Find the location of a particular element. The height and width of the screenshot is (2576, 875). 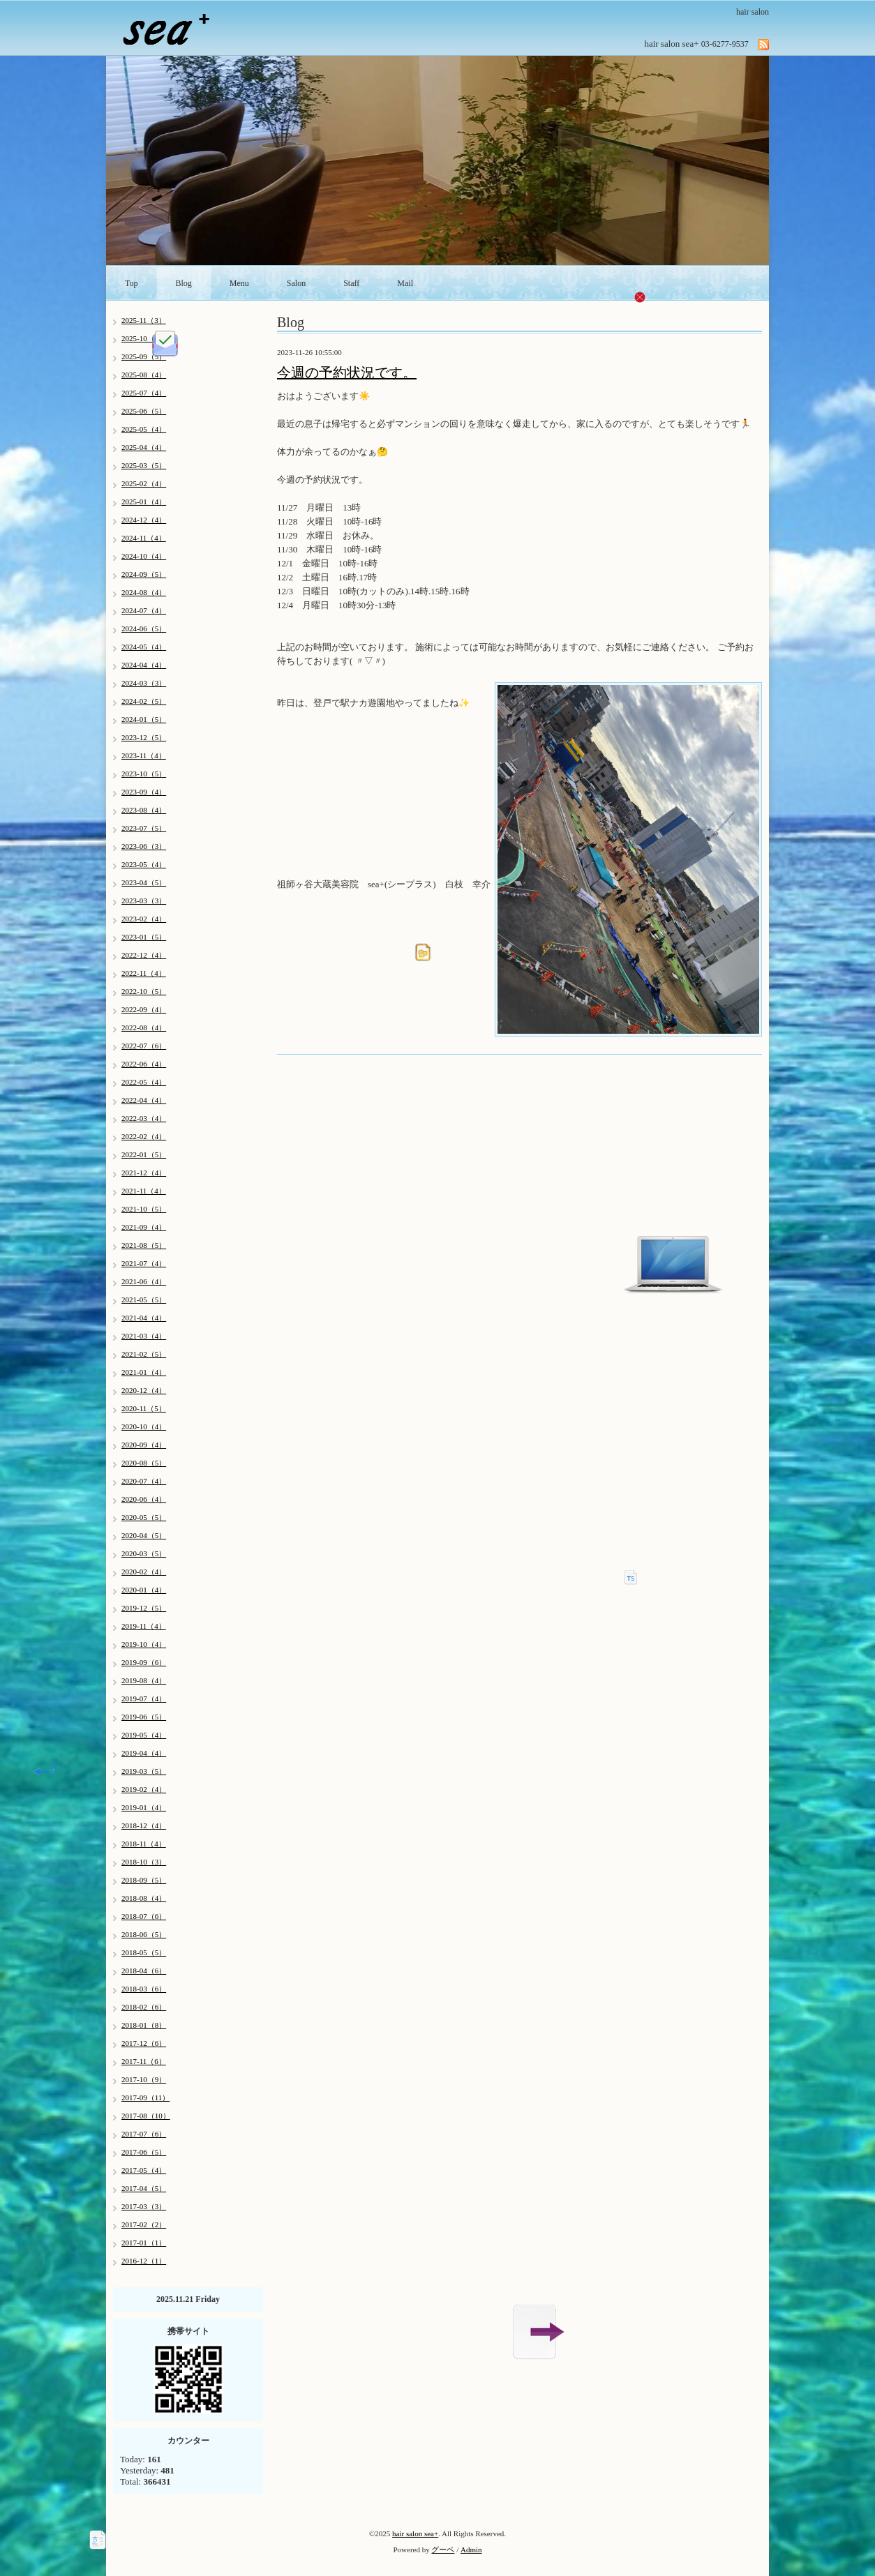

export document to another location is located at coordinates (534, 2332).